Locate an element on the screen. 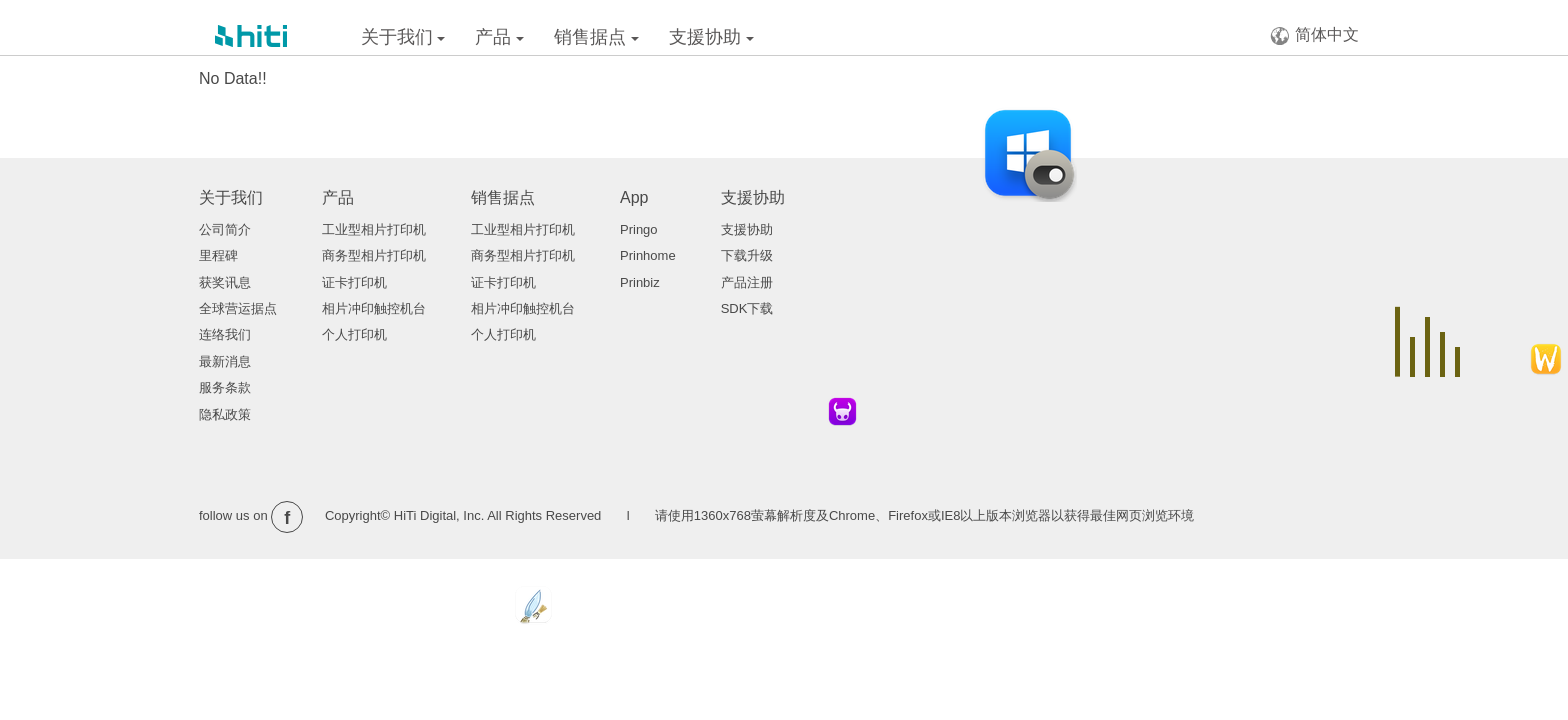 This screenshot has width=1568, height=720. open the wayland display server application is located at coordinates (1546, 359).